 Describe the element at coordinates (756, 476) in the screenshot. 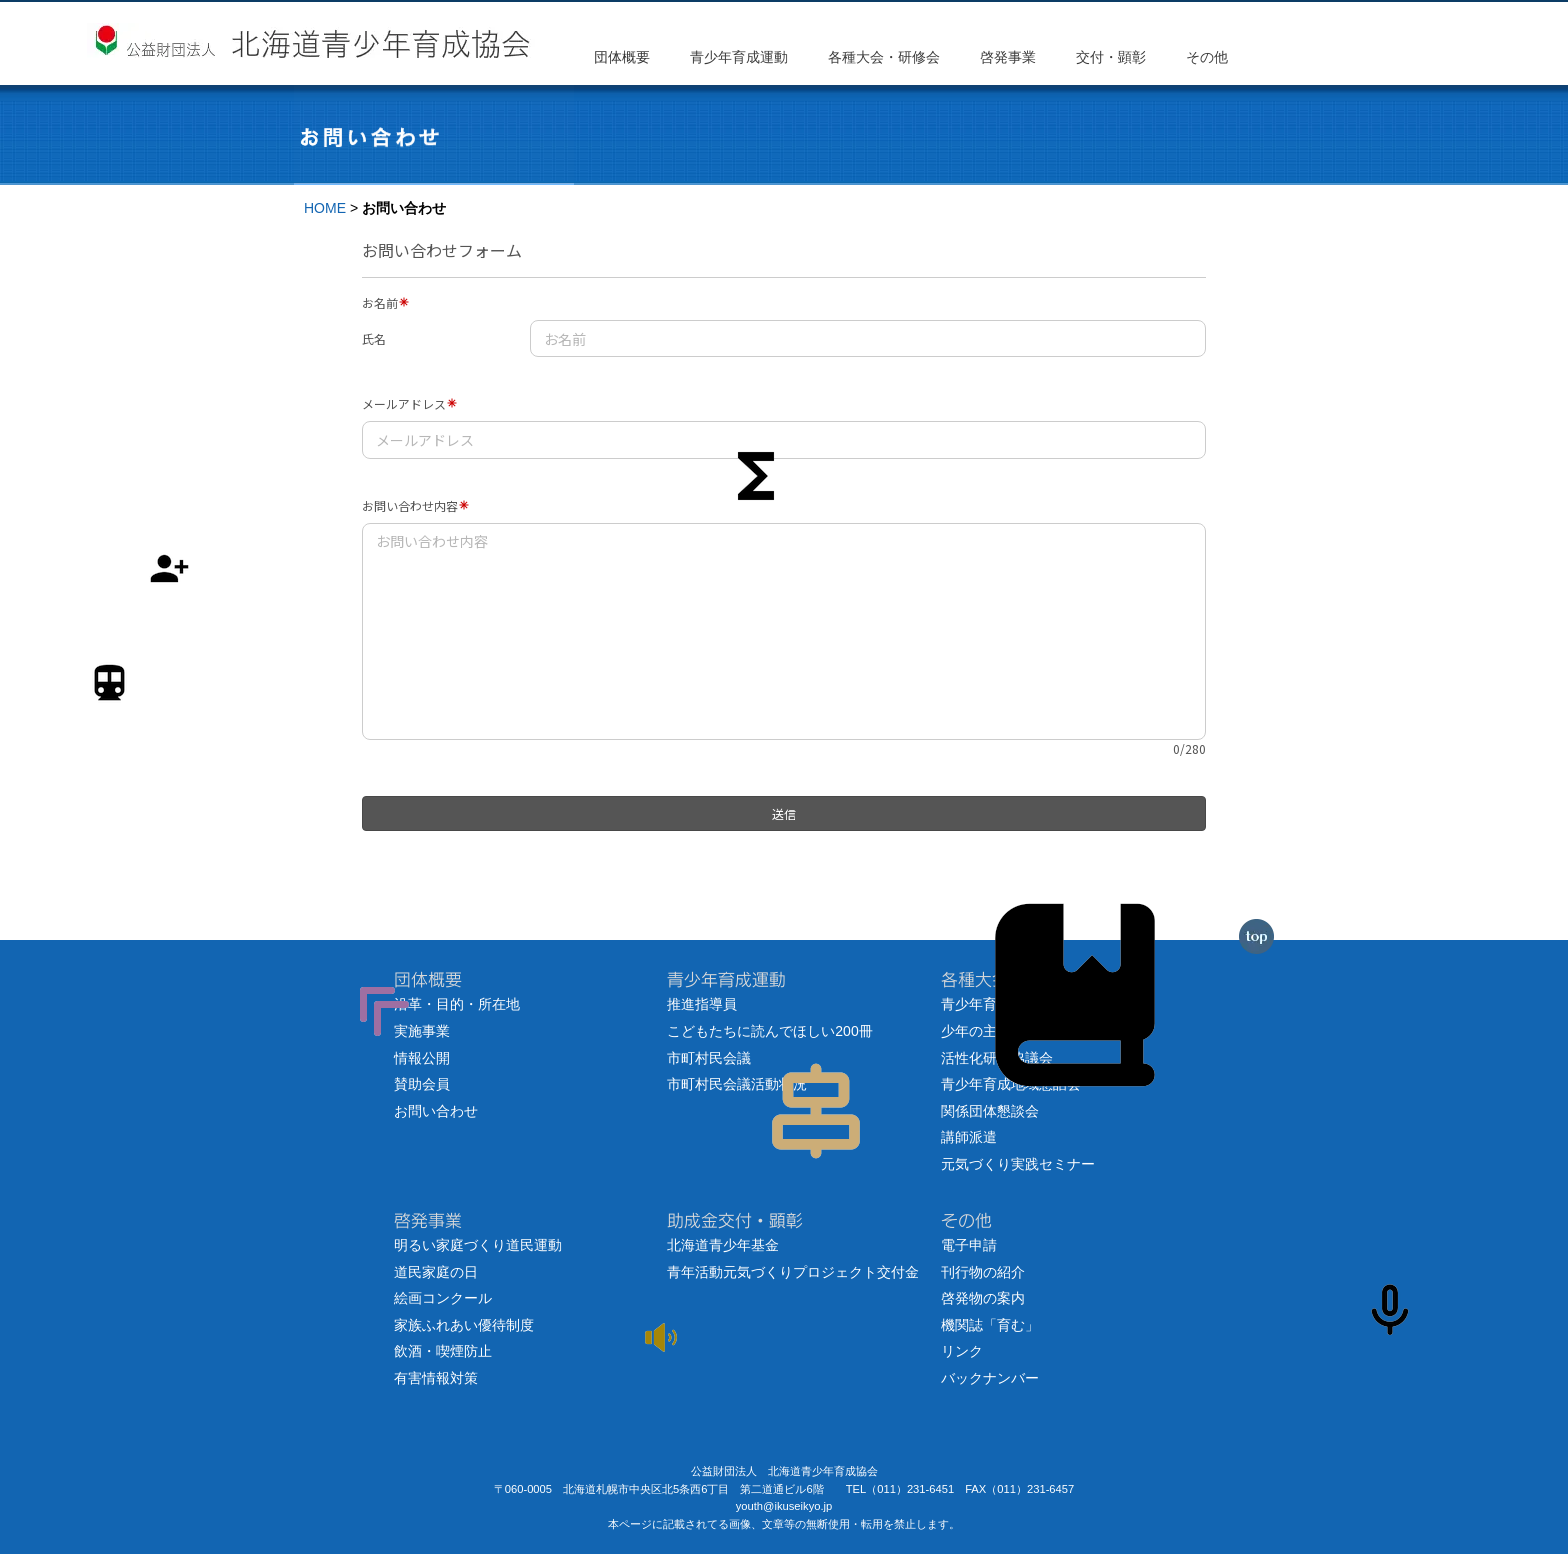

I see `insert a mathematical function or formula` at that location.